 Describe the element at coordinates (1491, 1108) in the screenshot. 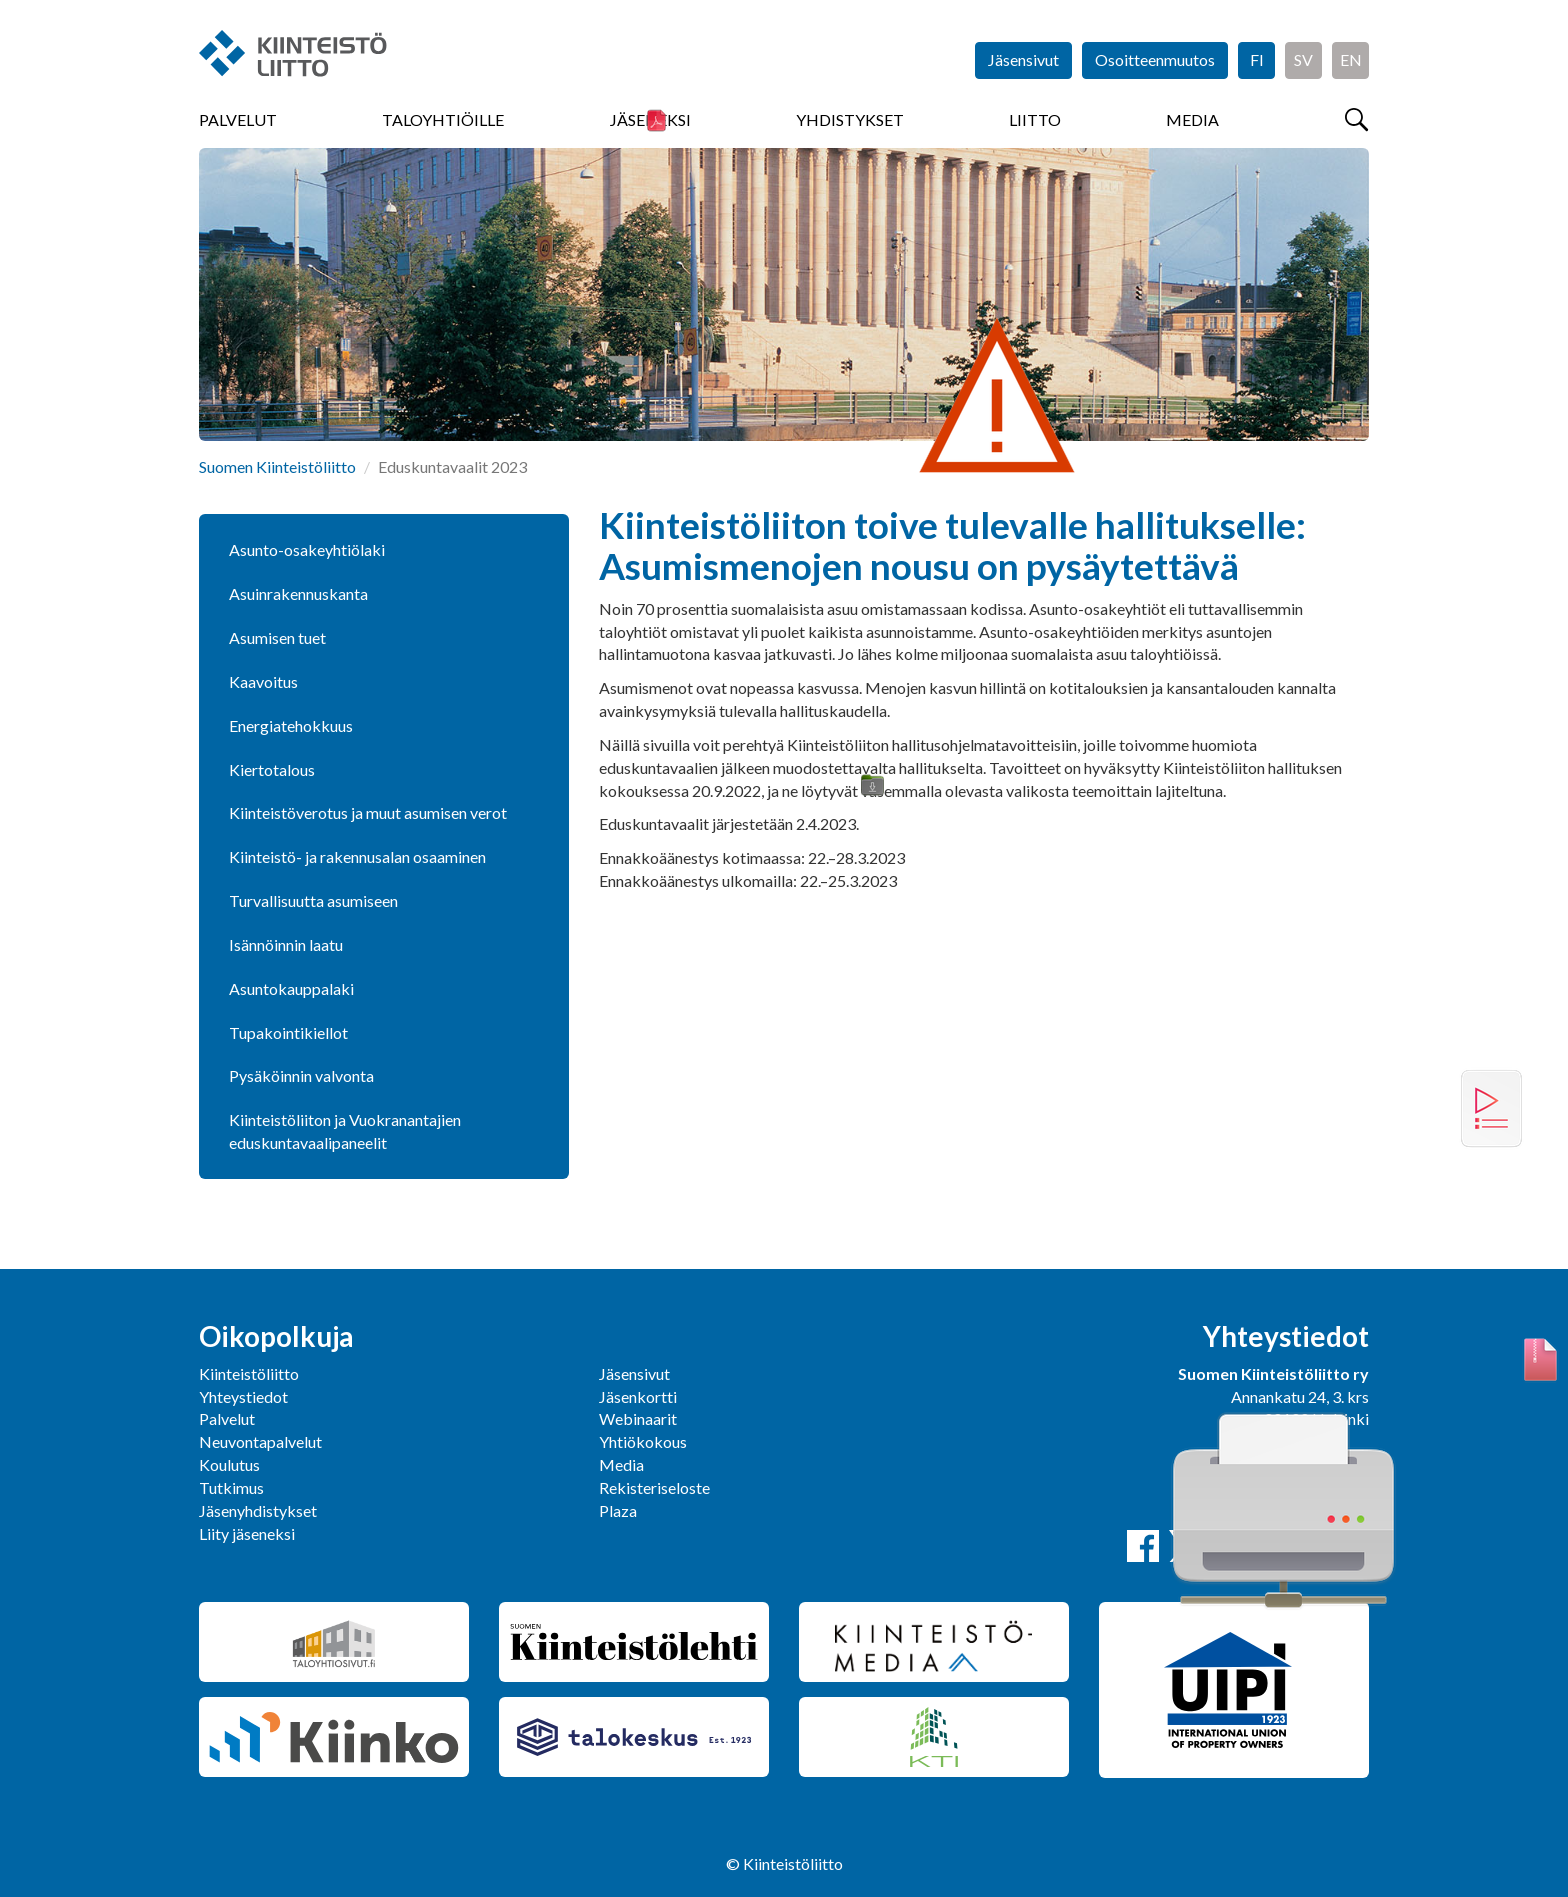

I see `an mpegurl audio playlist file` at that location.